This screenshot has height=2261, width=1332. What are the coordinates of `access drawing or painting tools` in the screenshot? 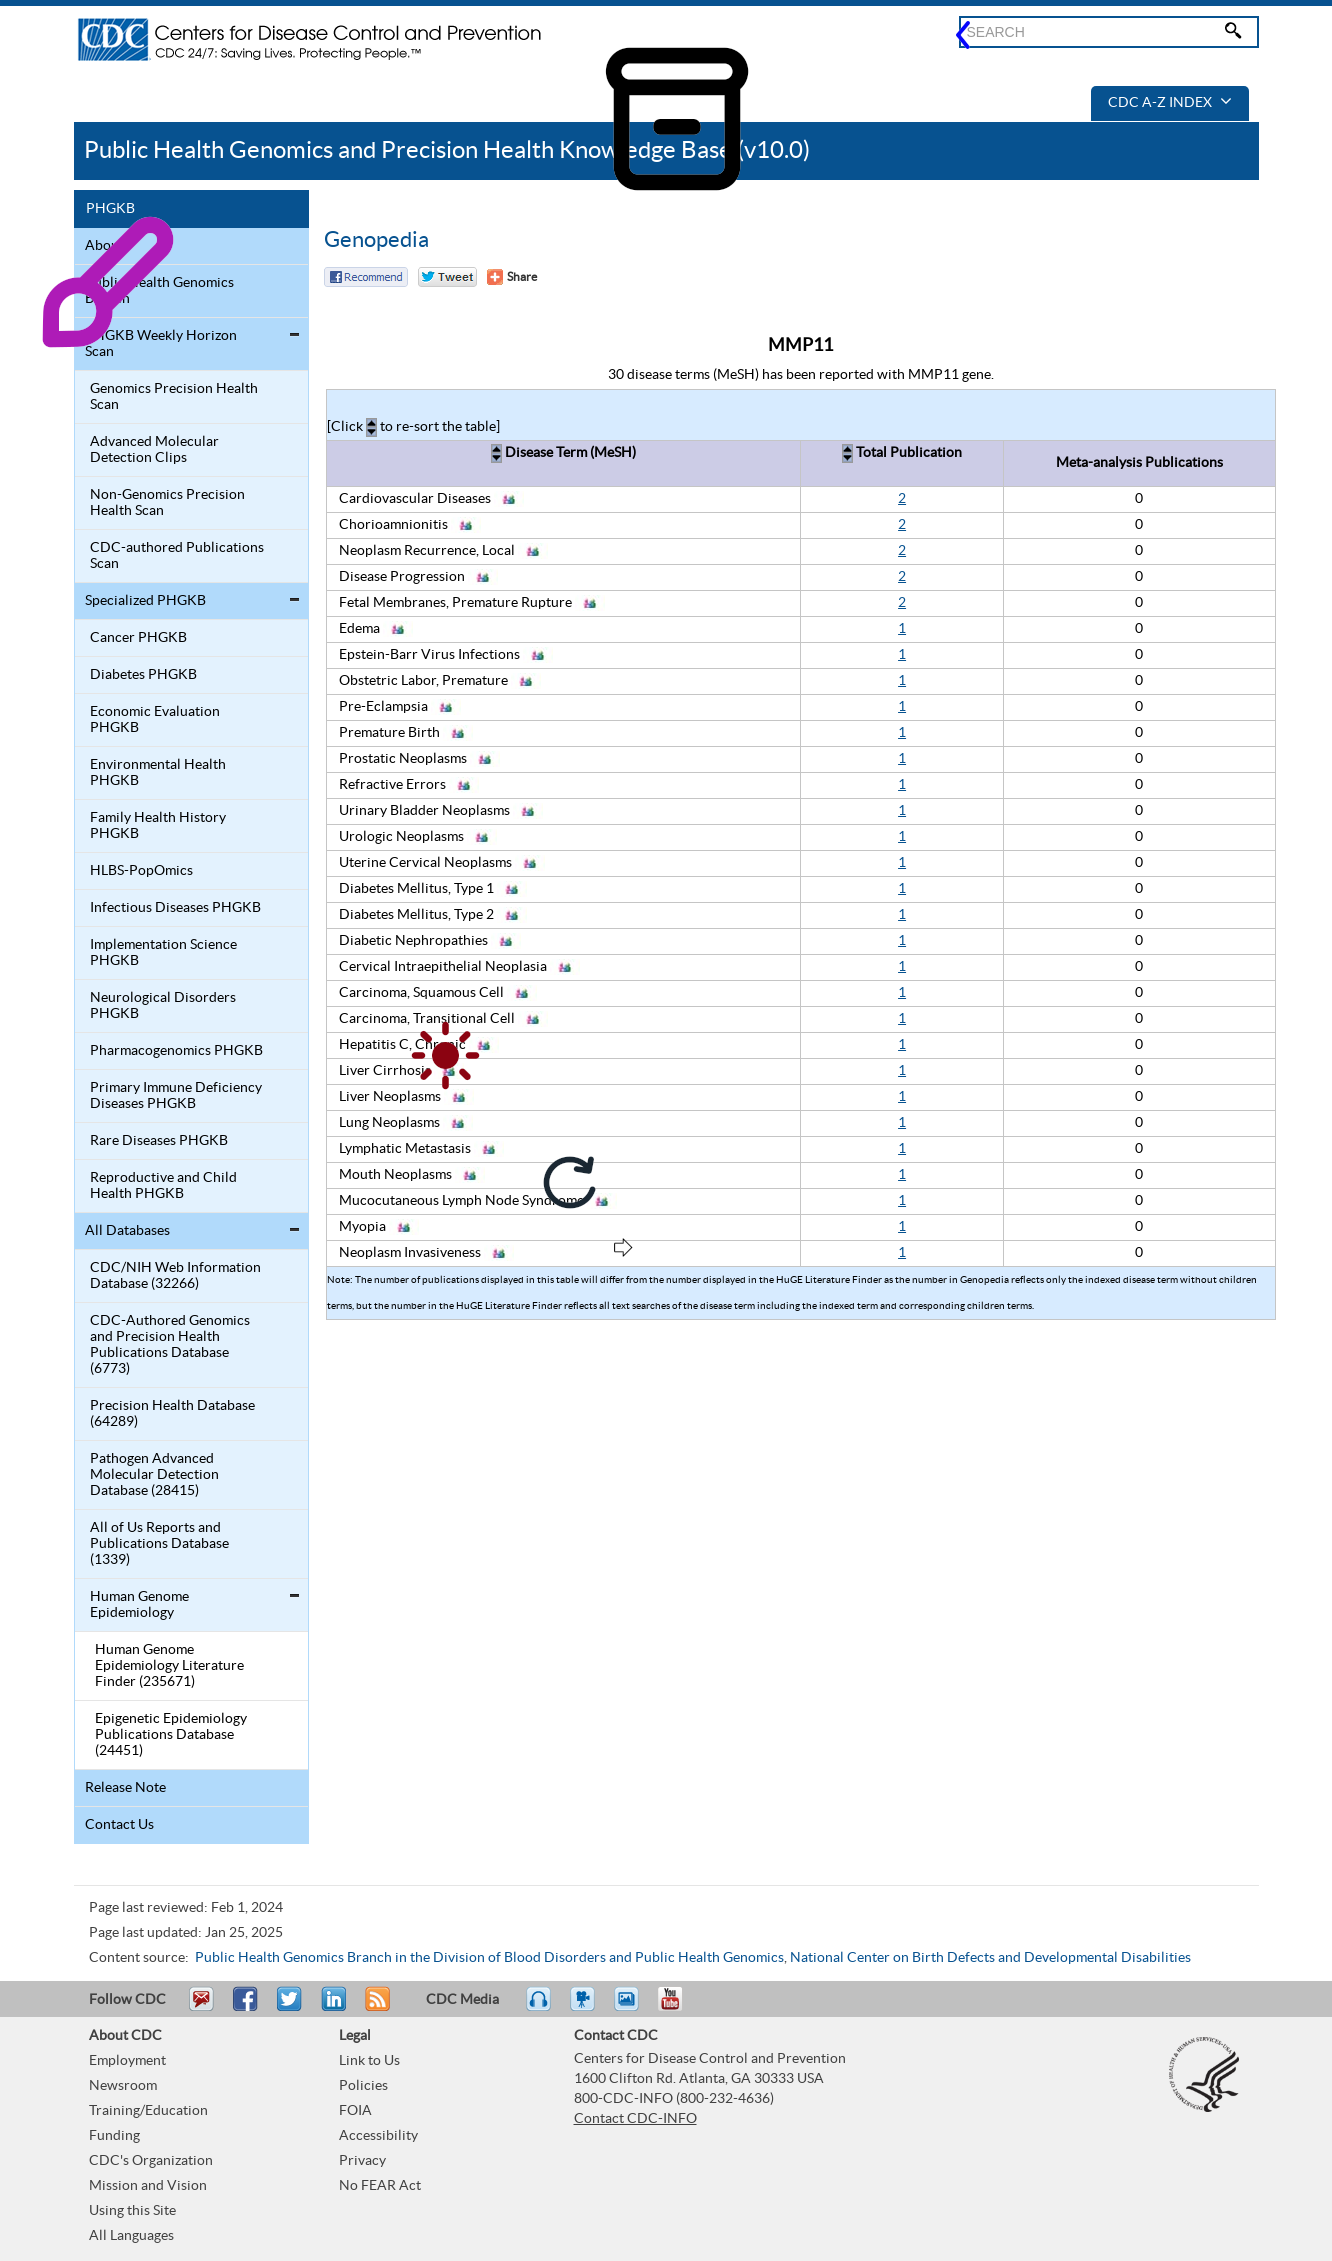 It's located at (108, 282).